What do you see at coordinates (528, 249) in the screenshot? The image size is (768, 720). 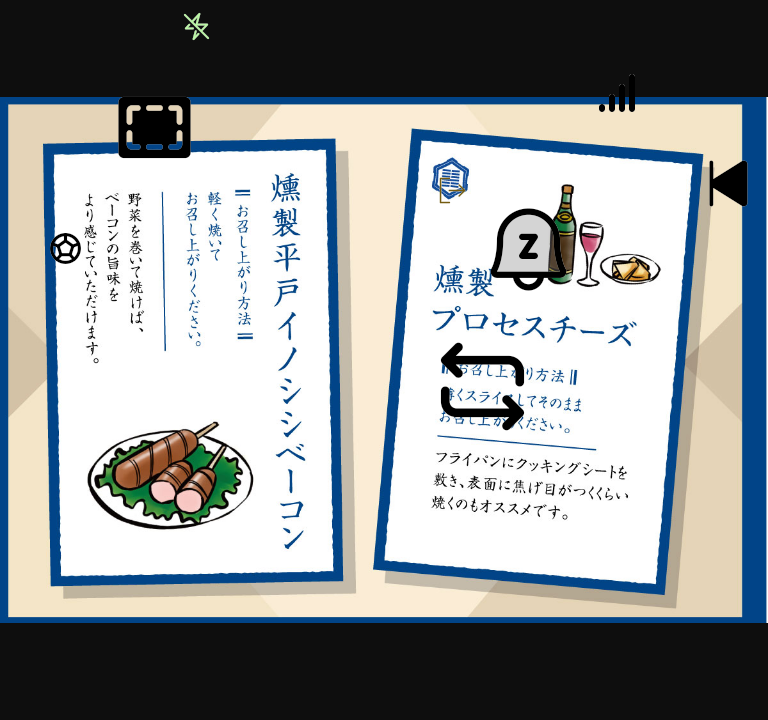 I see `mute notifications while sleeping` at bounding box center [528, 249].